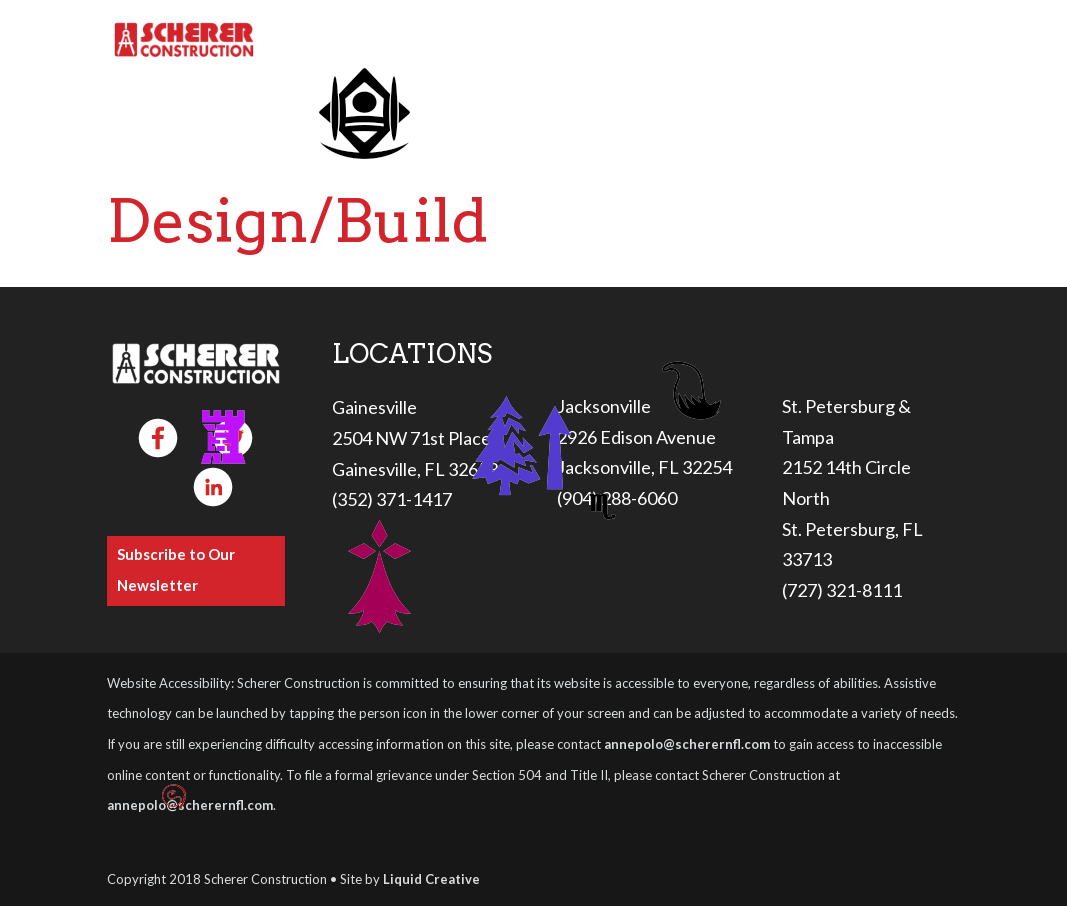  Describe the element at coordinates (379, 576) in the screenshot. I see `heraldic ermine symbol used in coat of arms or crest designs` at that location.